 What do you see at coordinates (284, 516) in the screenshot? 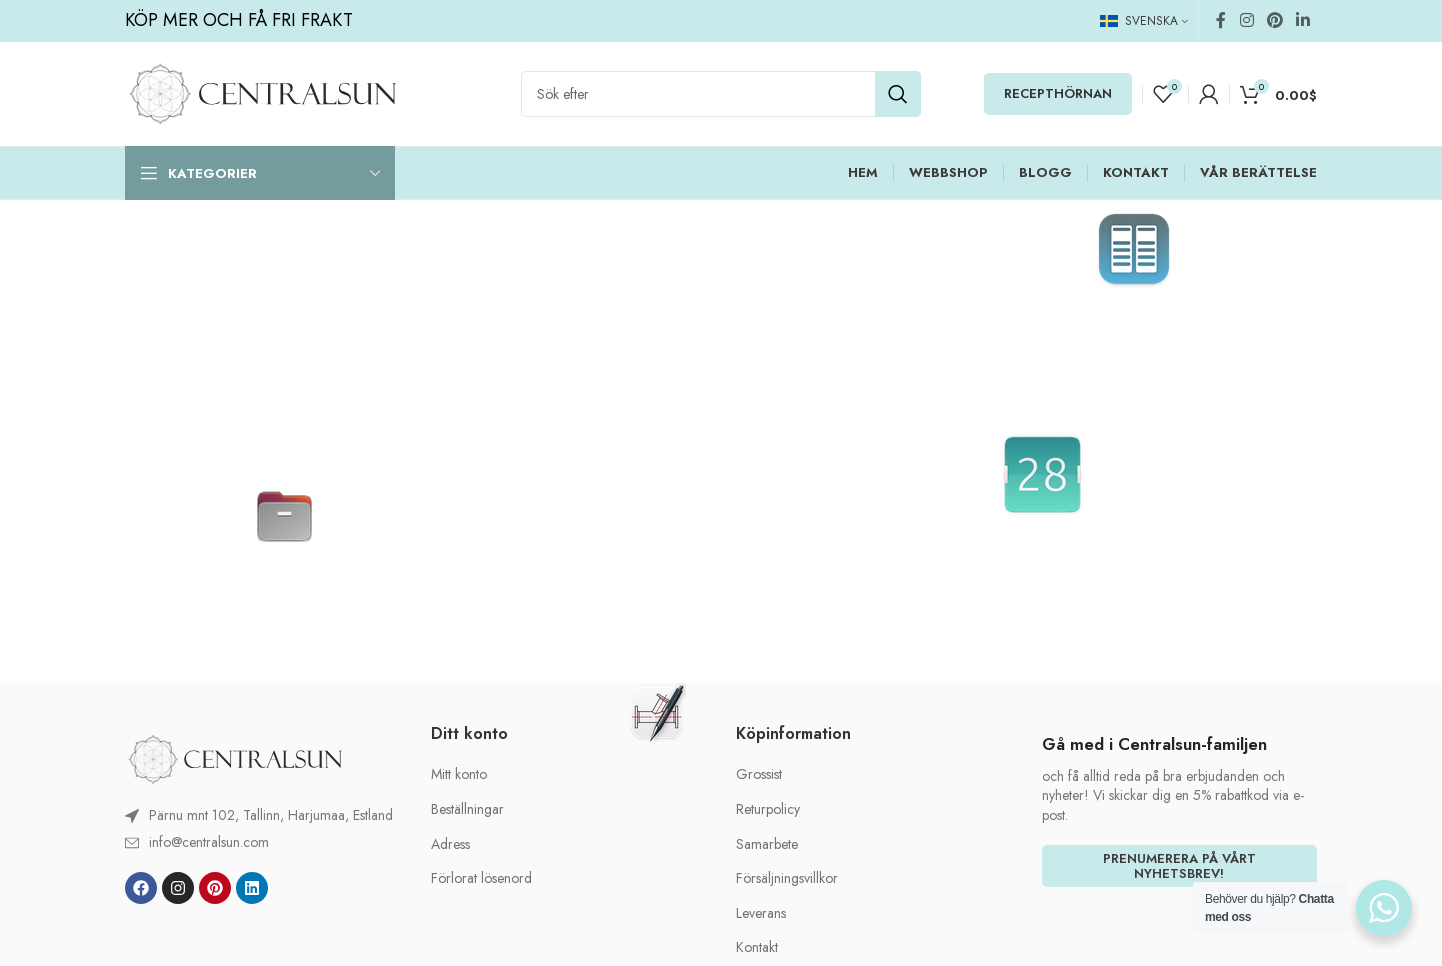
I see `open the file manager application` at bounding box center [284, 516].